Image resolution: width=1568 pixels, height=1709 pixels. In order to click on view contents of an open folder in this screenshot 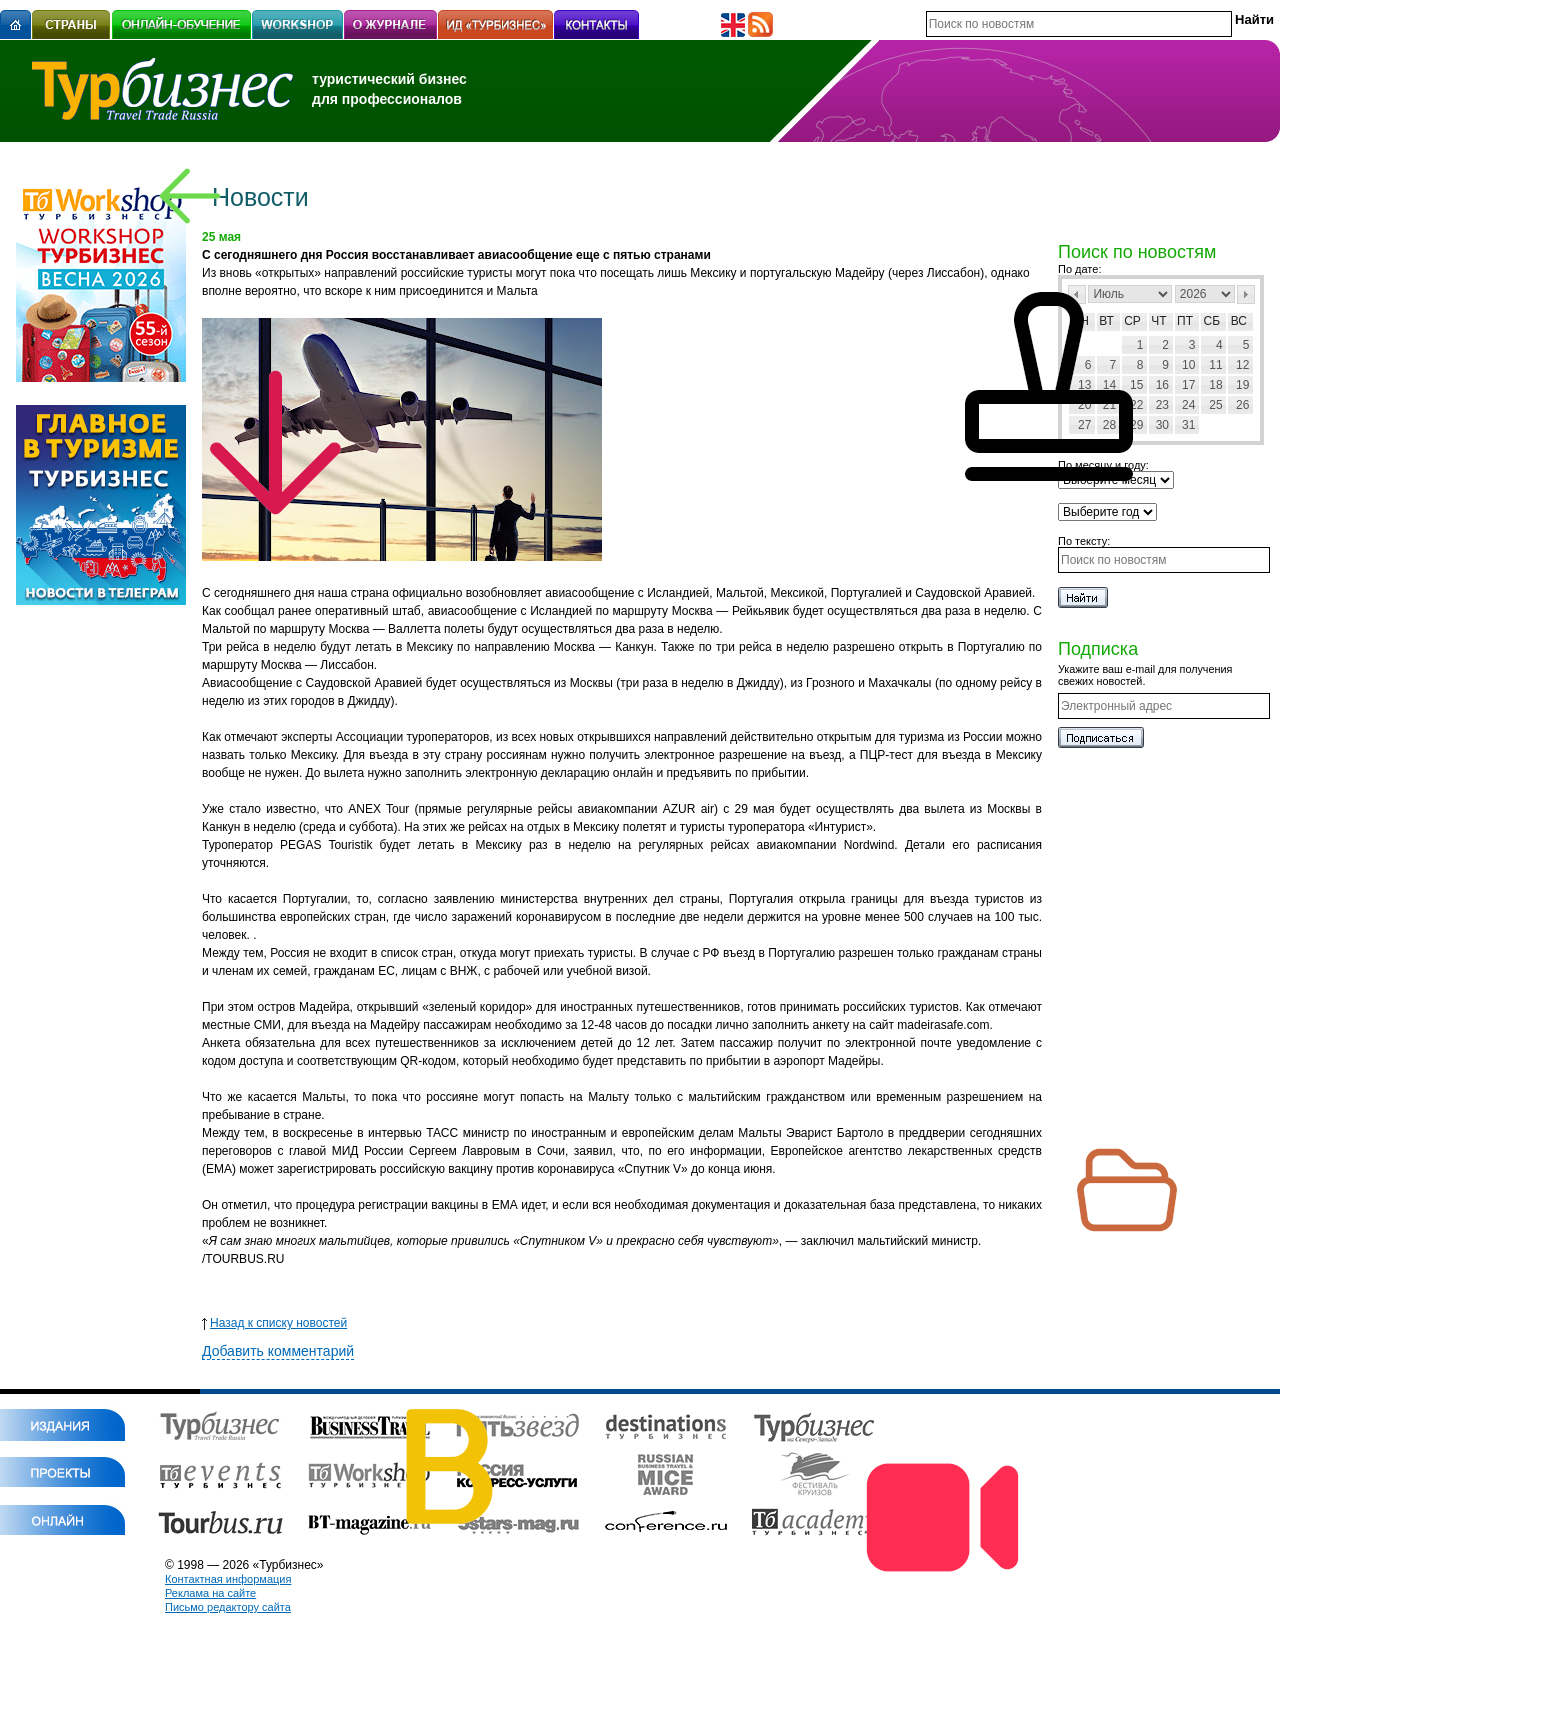, I will do `click(1127, 1190)`.